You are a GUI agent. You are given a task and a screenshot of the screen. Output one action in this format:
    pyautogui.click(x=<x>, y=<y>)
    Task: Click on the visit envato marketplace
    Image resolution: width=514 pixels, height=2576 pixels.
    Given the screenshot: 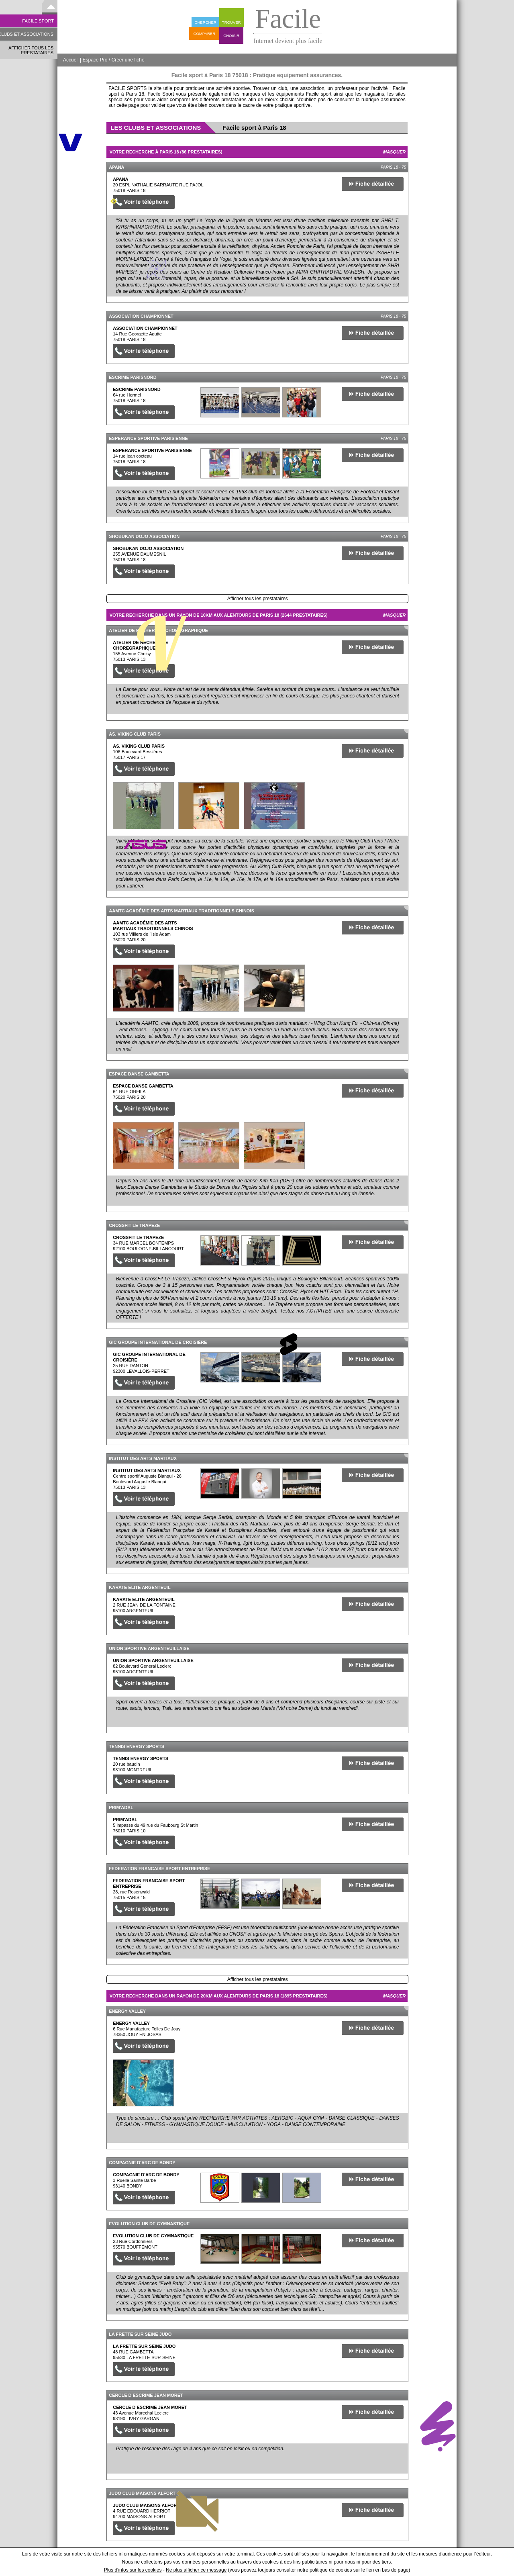 What is the action you would take?
    pyautogui.click(x=438, y=2426)
    